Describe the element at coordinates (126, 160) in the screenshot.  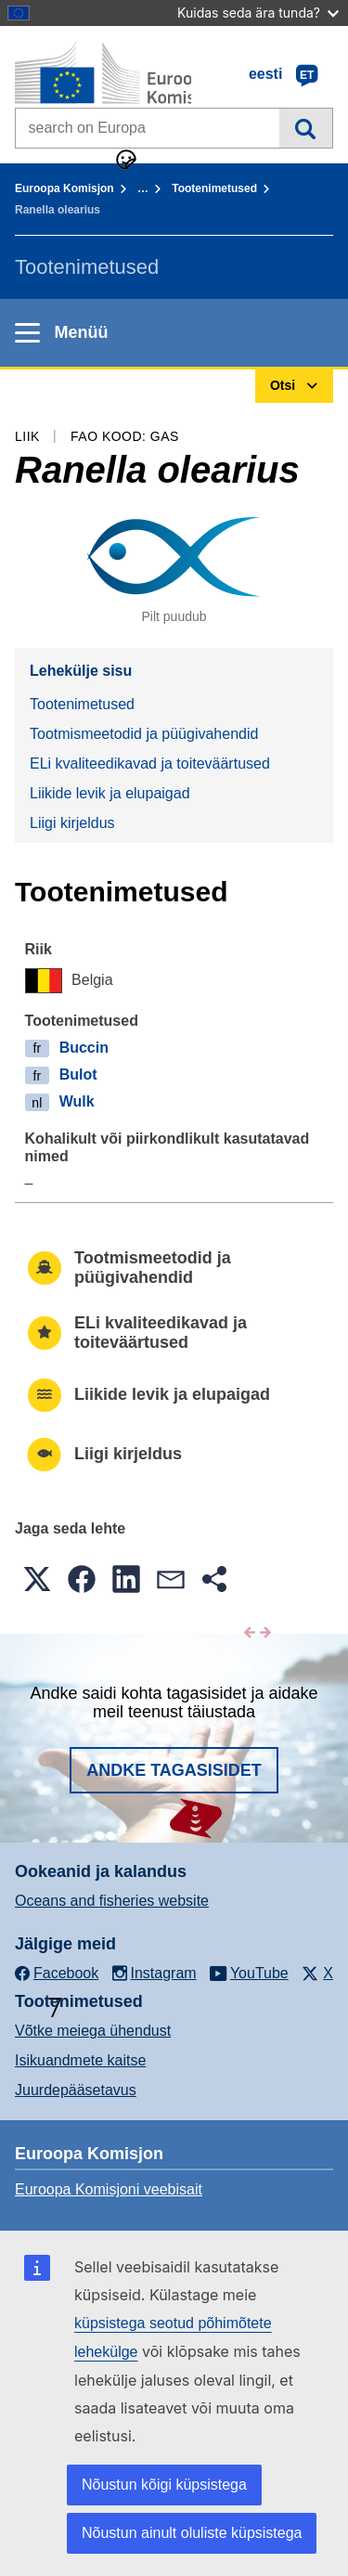
I see `add a sticker to your message` at that location.